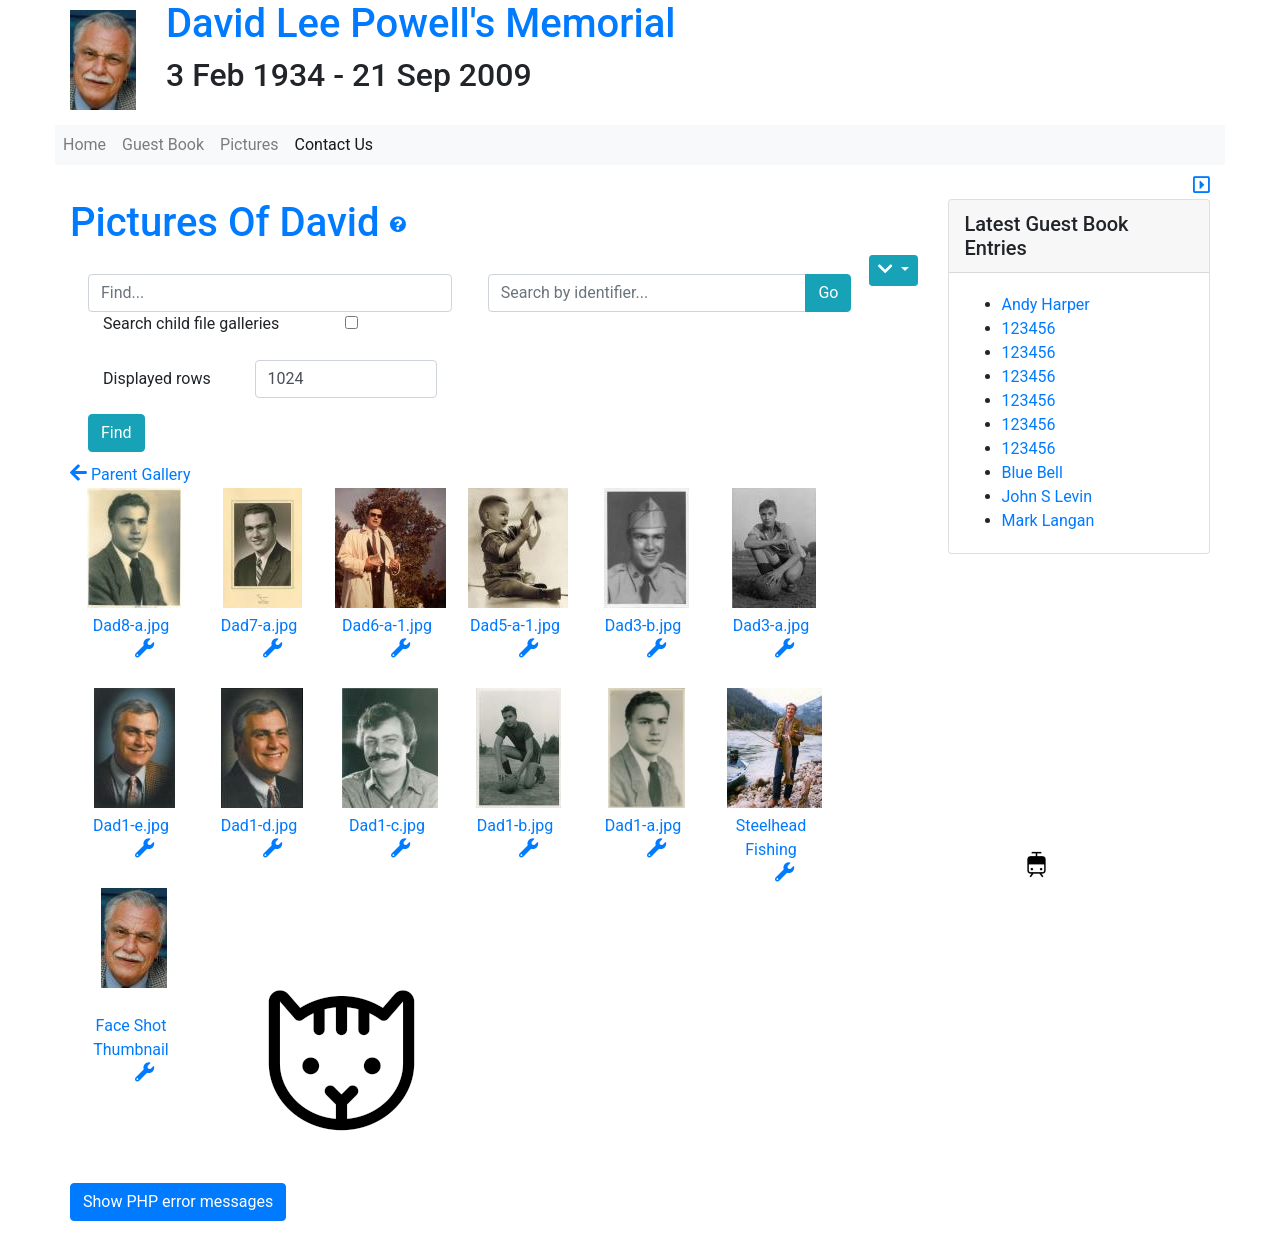  What do you see at coordinates (341, 1057) in the screenshot?
I see `view pet or animal-related content` at bounding box center [341, 1057].